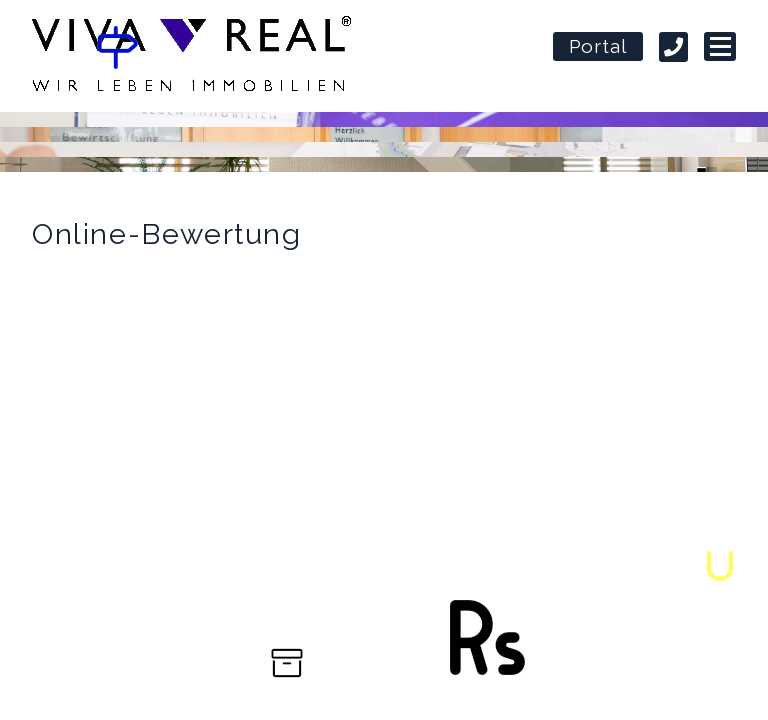 This screenshot has width=768, height=720. What do you see at coordinates (487, 637) in the screenshot?
I see `indicates Indian rupee currency` at bounding box center [487, 637].